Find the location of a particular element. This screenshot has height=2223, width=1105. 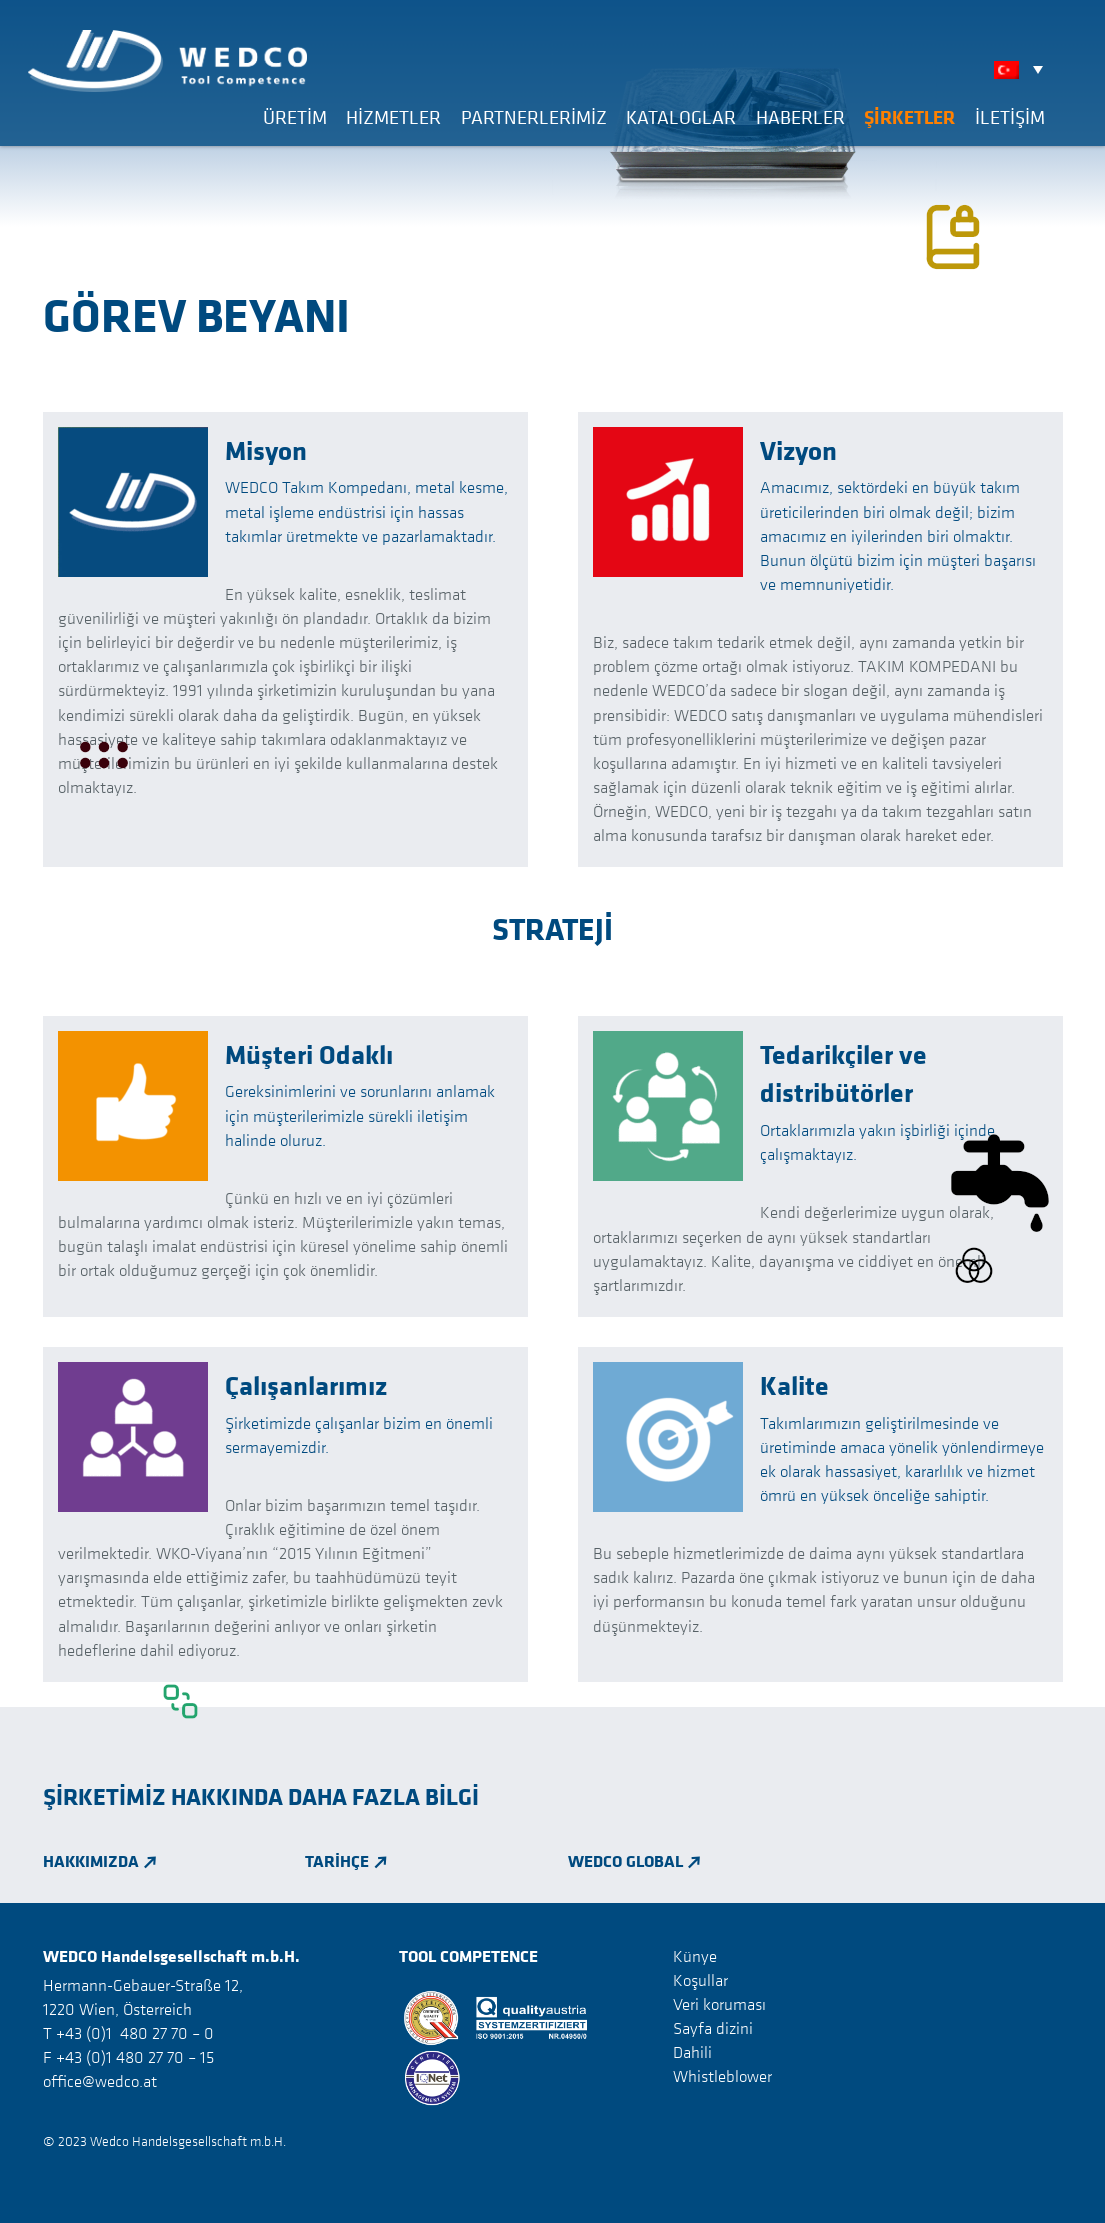

drag to reorder or rearrange items is located at coordinates (104, 755).